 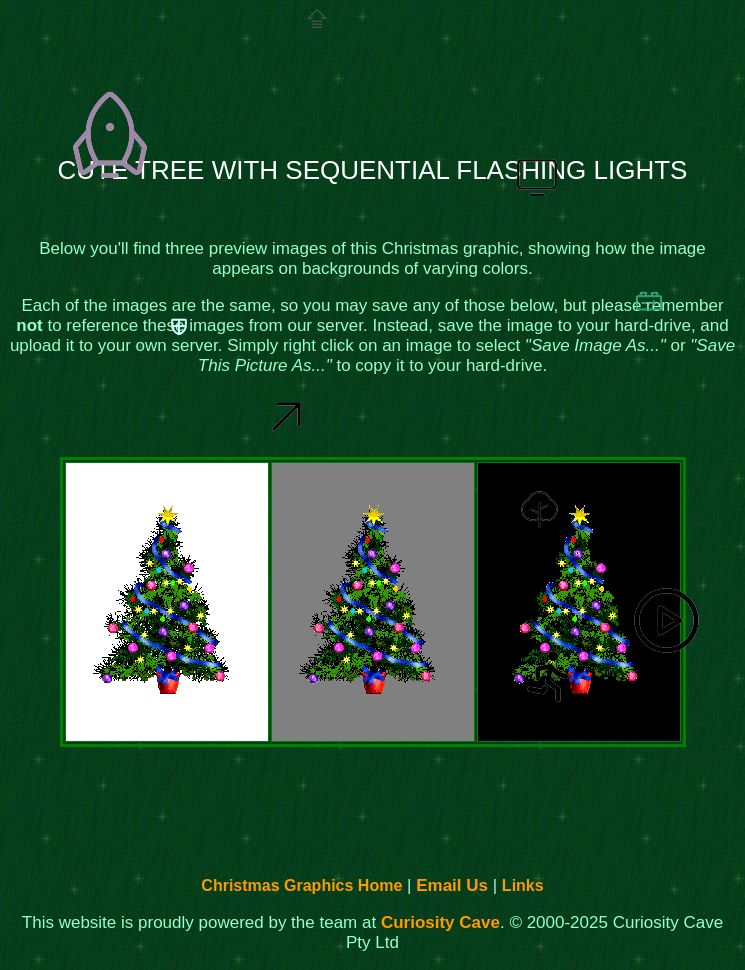 What do you see at coordinates (317, 19) in the screenshot?
I see `upload multiple files or items` at bounding box center [317, 19].